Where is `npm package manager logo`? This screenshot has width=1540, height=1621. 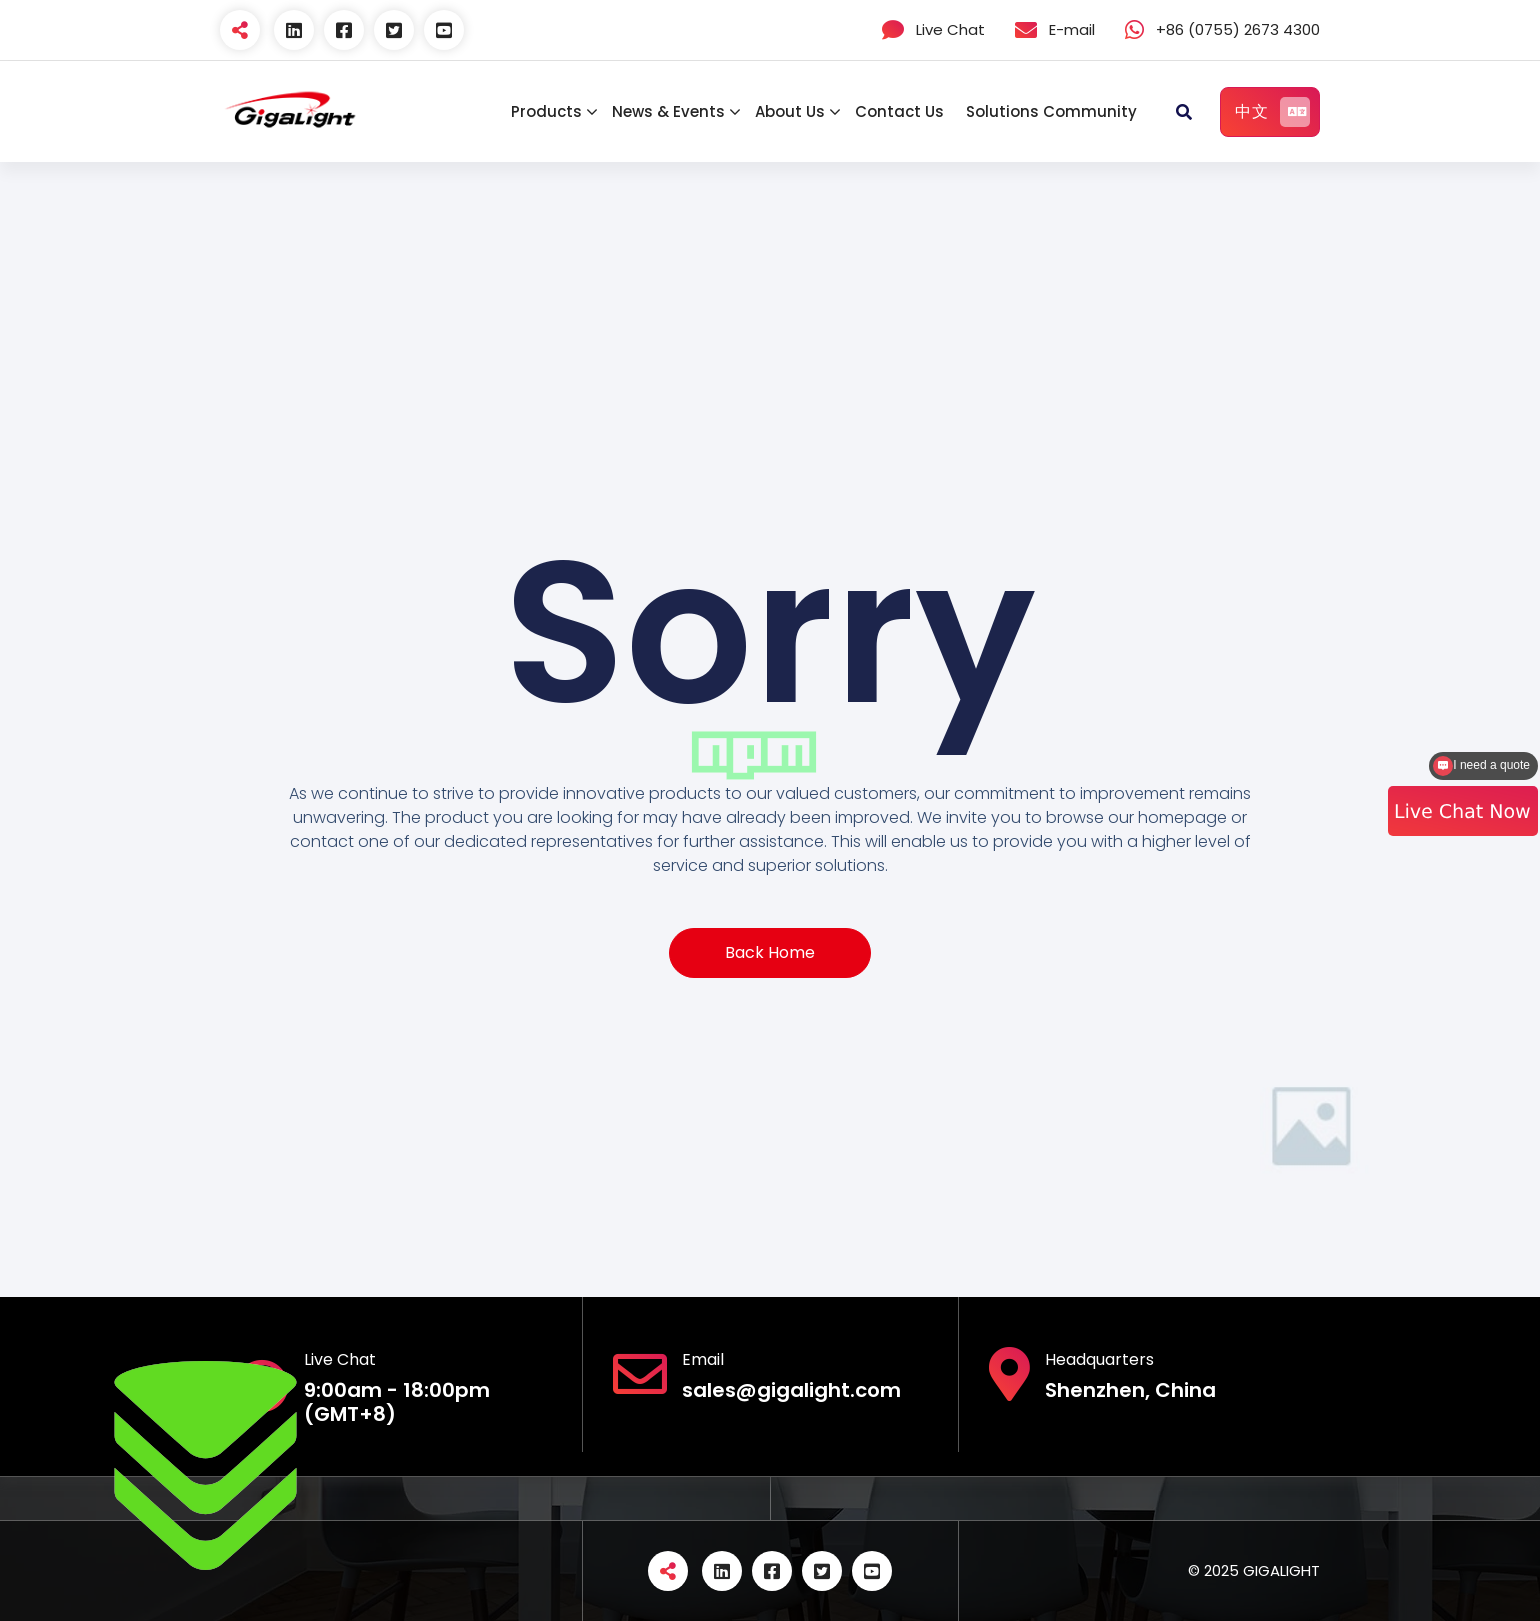 npm package manager logo is located at coordinates (754, 752).